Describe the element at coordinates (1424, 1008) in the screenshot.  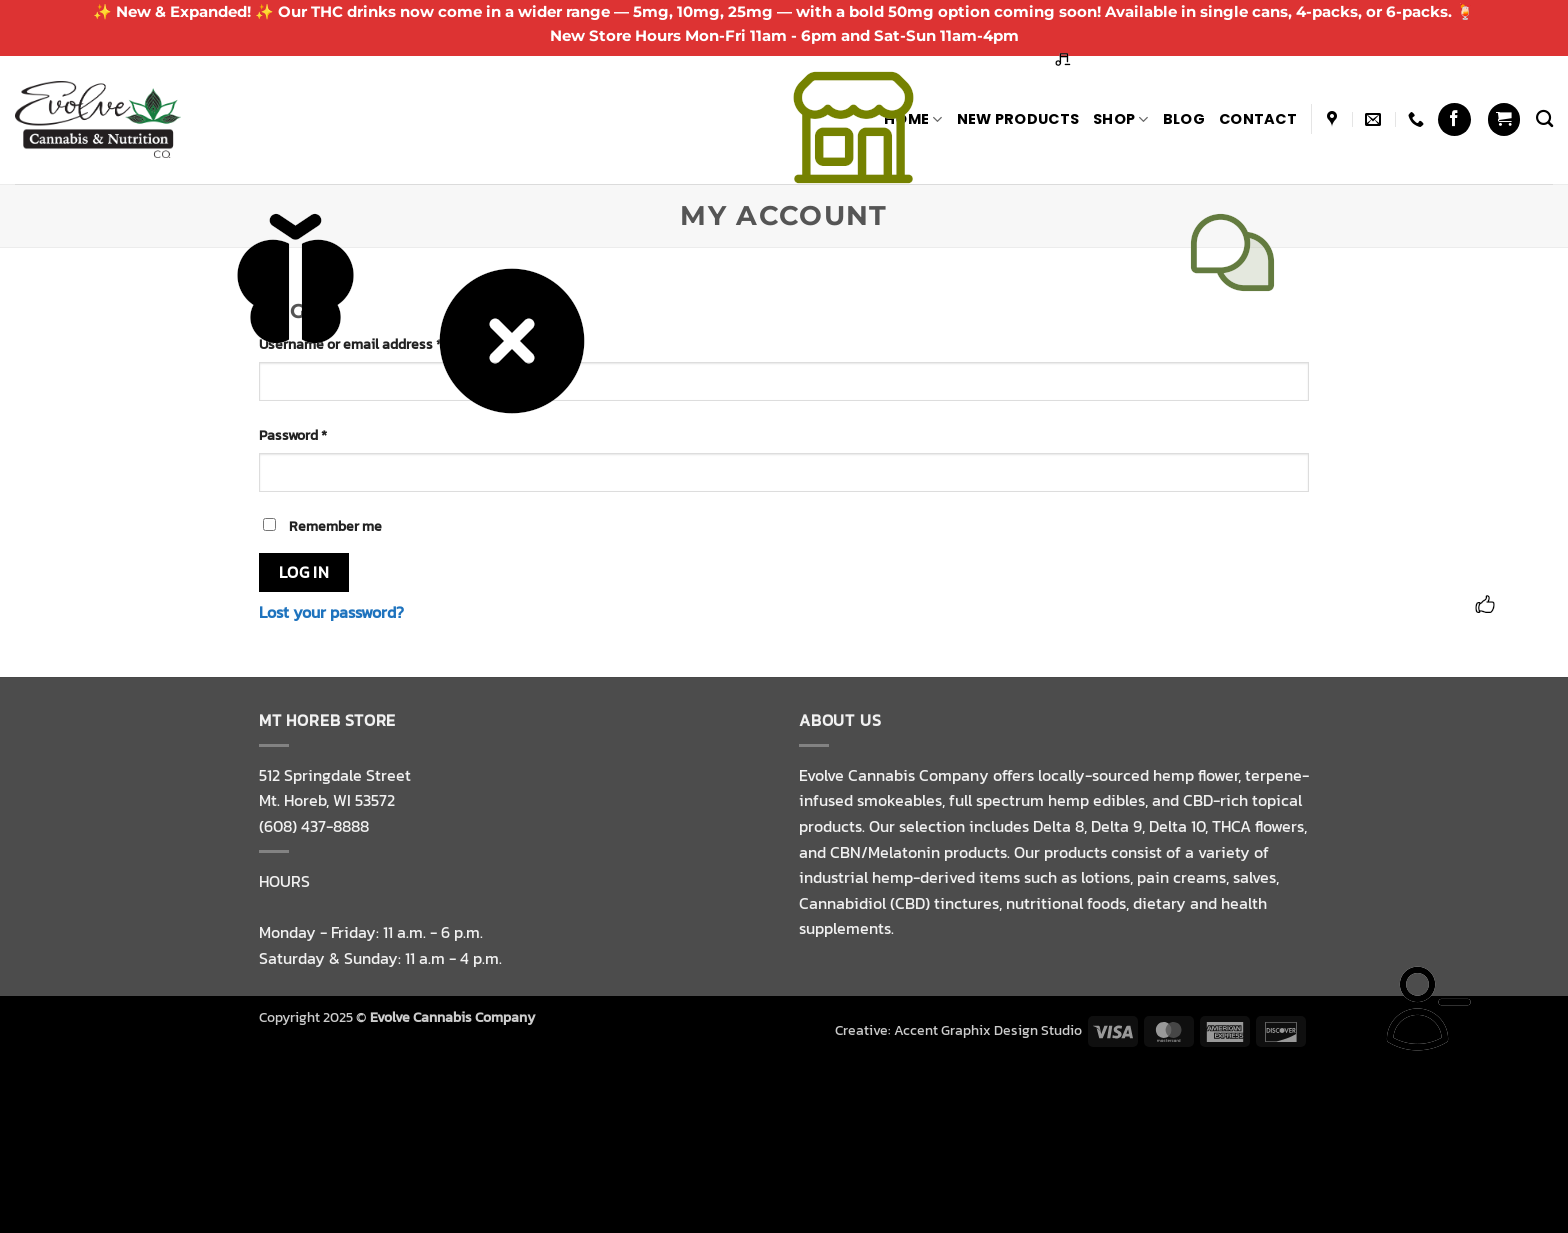
I see `remove a user or contact` at that location.